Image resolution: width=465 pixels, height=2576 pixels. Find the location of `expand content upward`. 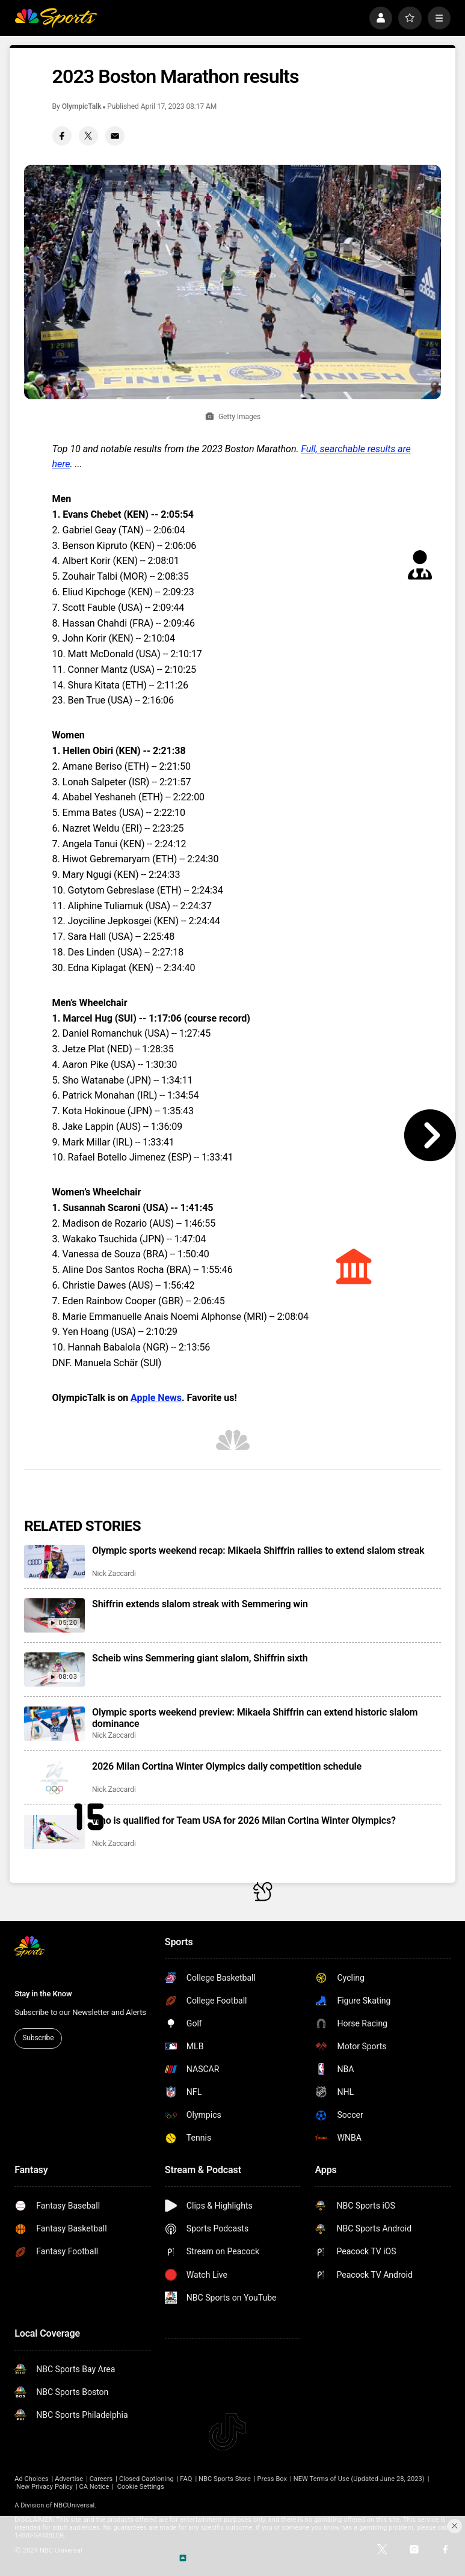

expand content upward is located at coordinates (183, 2558).